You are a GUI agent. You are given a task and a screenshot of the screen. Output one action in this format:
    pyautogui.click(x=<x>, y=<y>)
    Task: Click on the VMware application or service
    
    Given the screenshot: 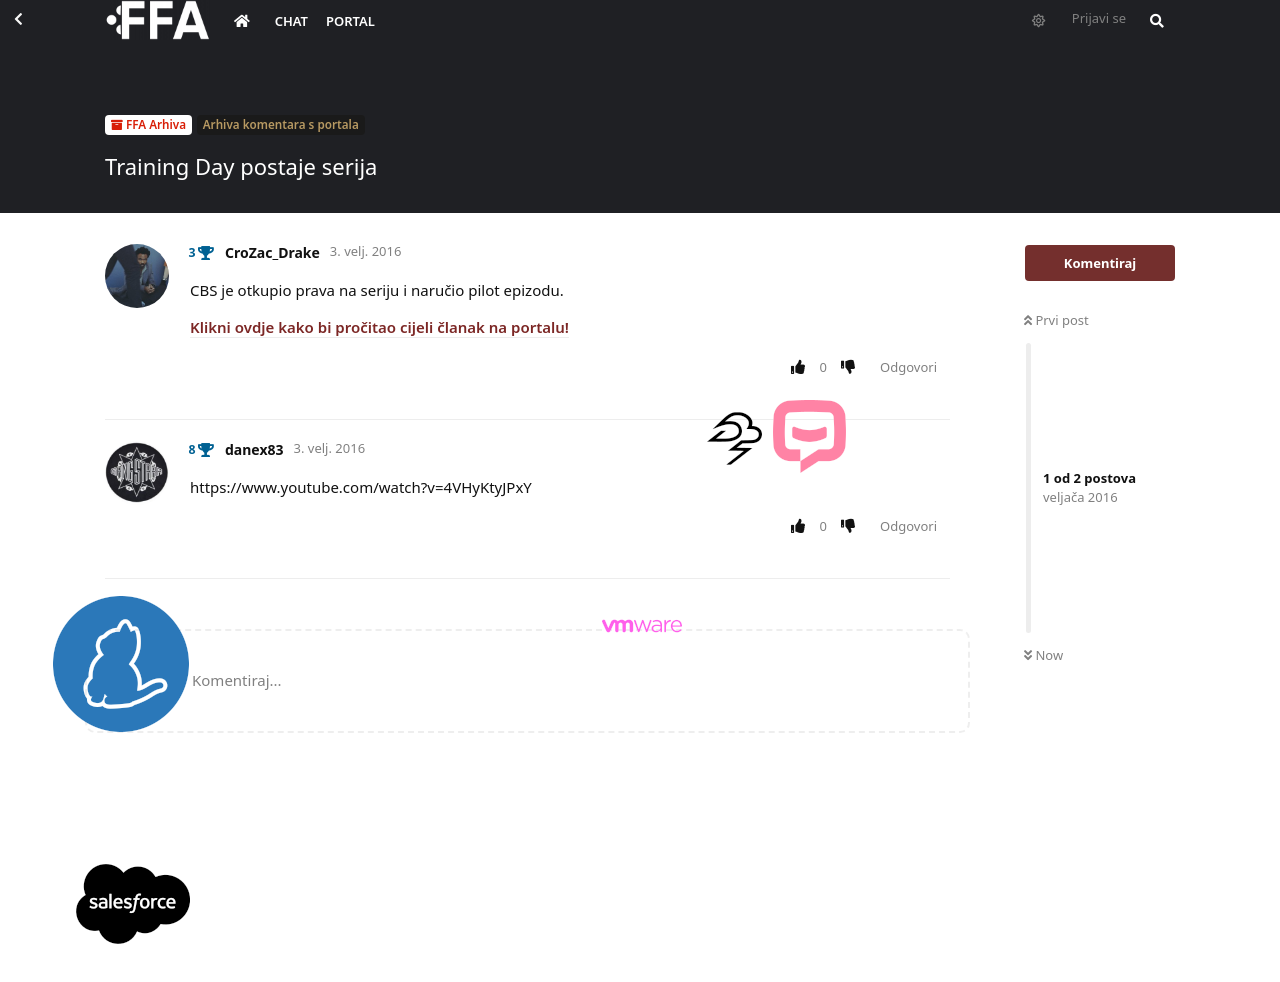 What is the action you would take?
    pyautogui.click(x=642, y=626)
    